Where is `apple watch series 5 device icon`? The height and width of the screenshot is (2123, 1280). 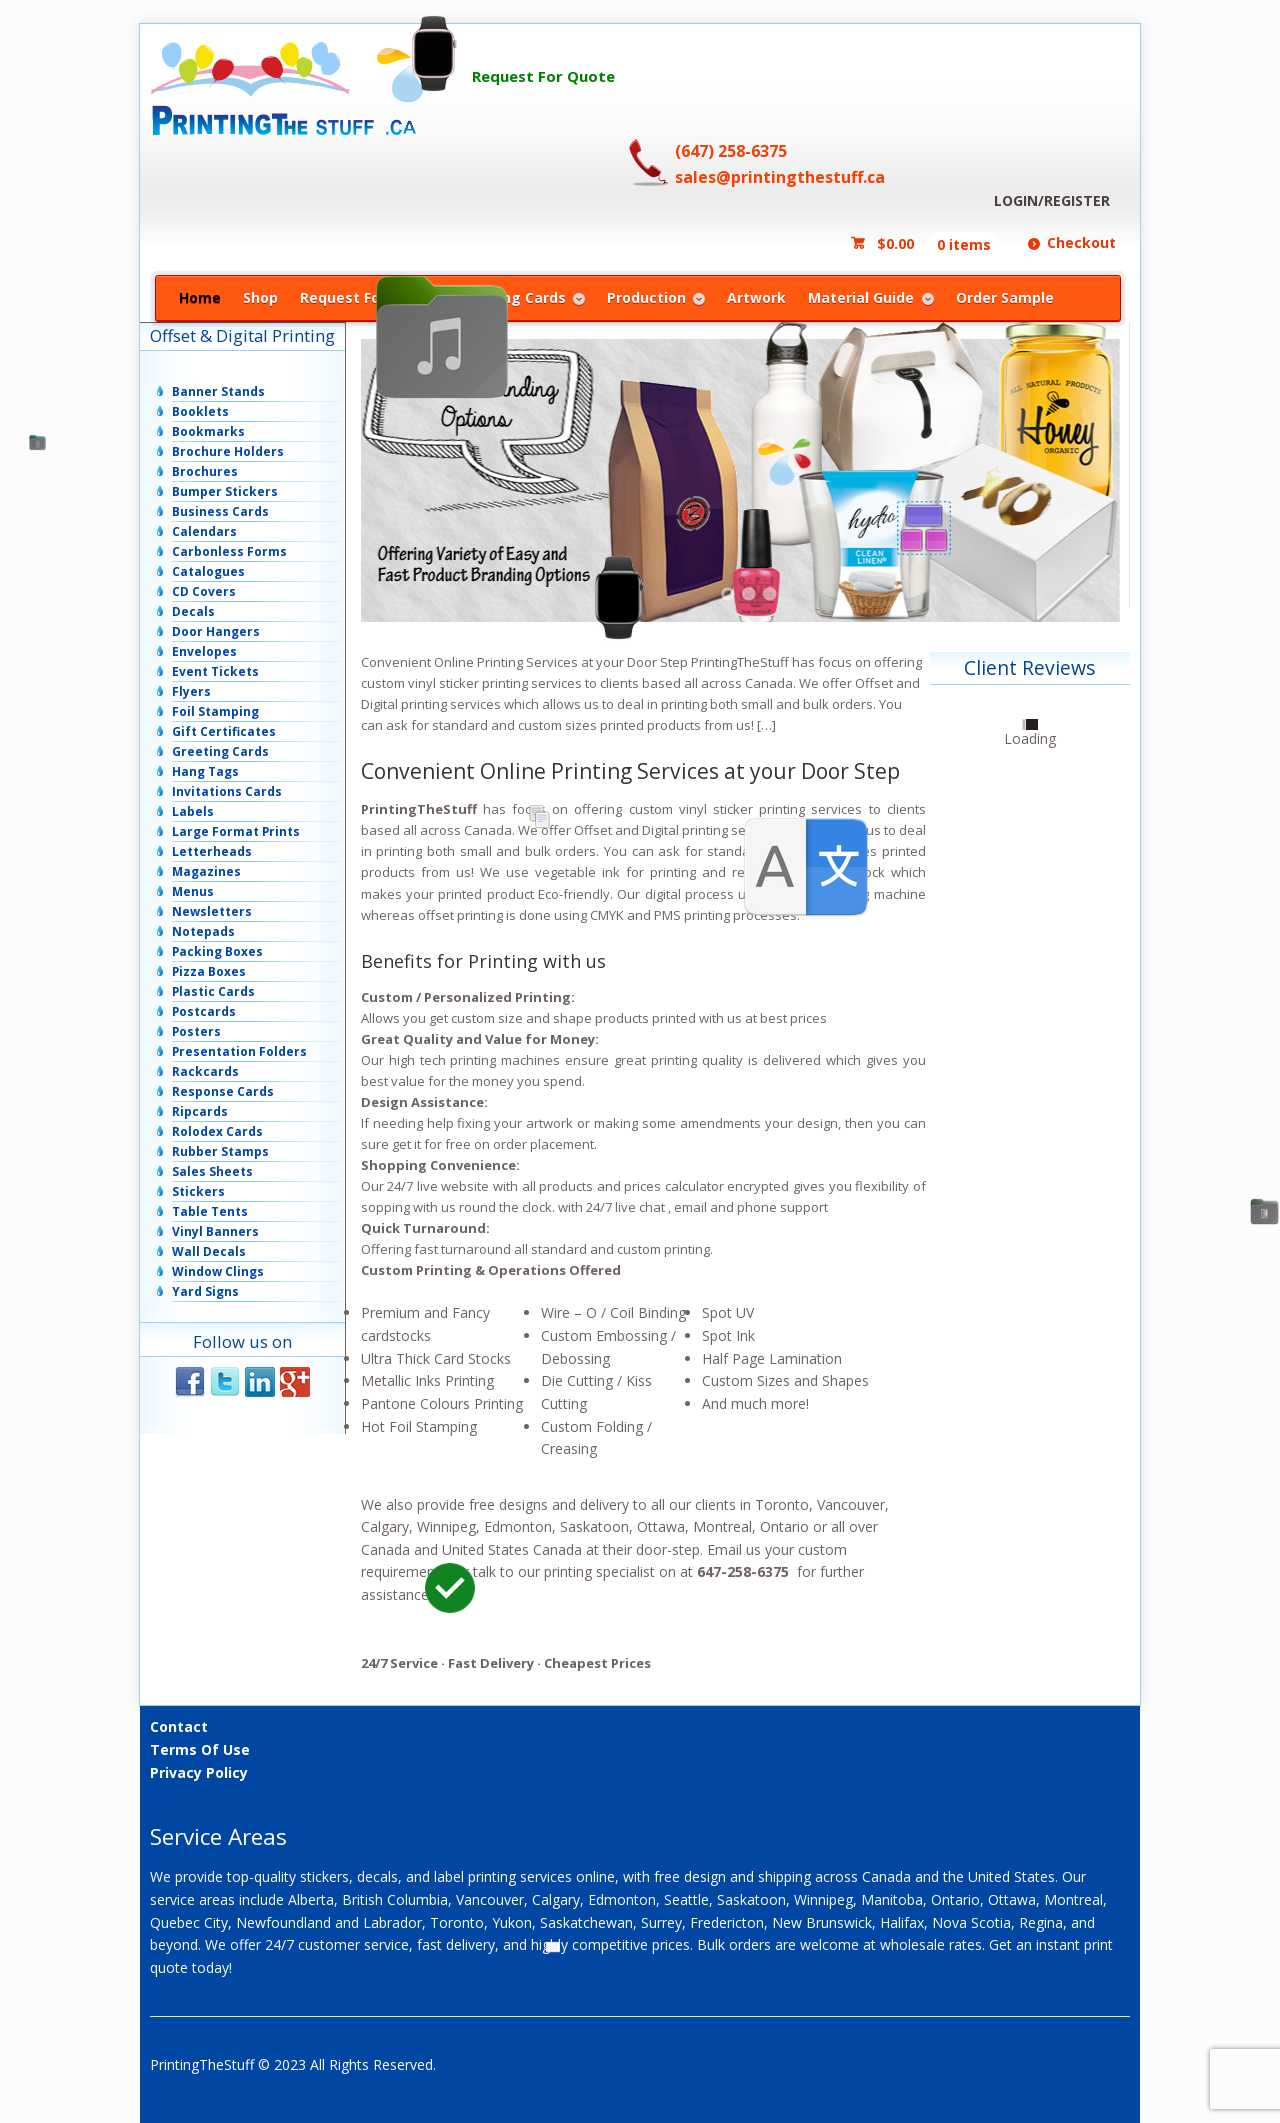
apple watch series 5 device icon is located at coordinates (618, 597).